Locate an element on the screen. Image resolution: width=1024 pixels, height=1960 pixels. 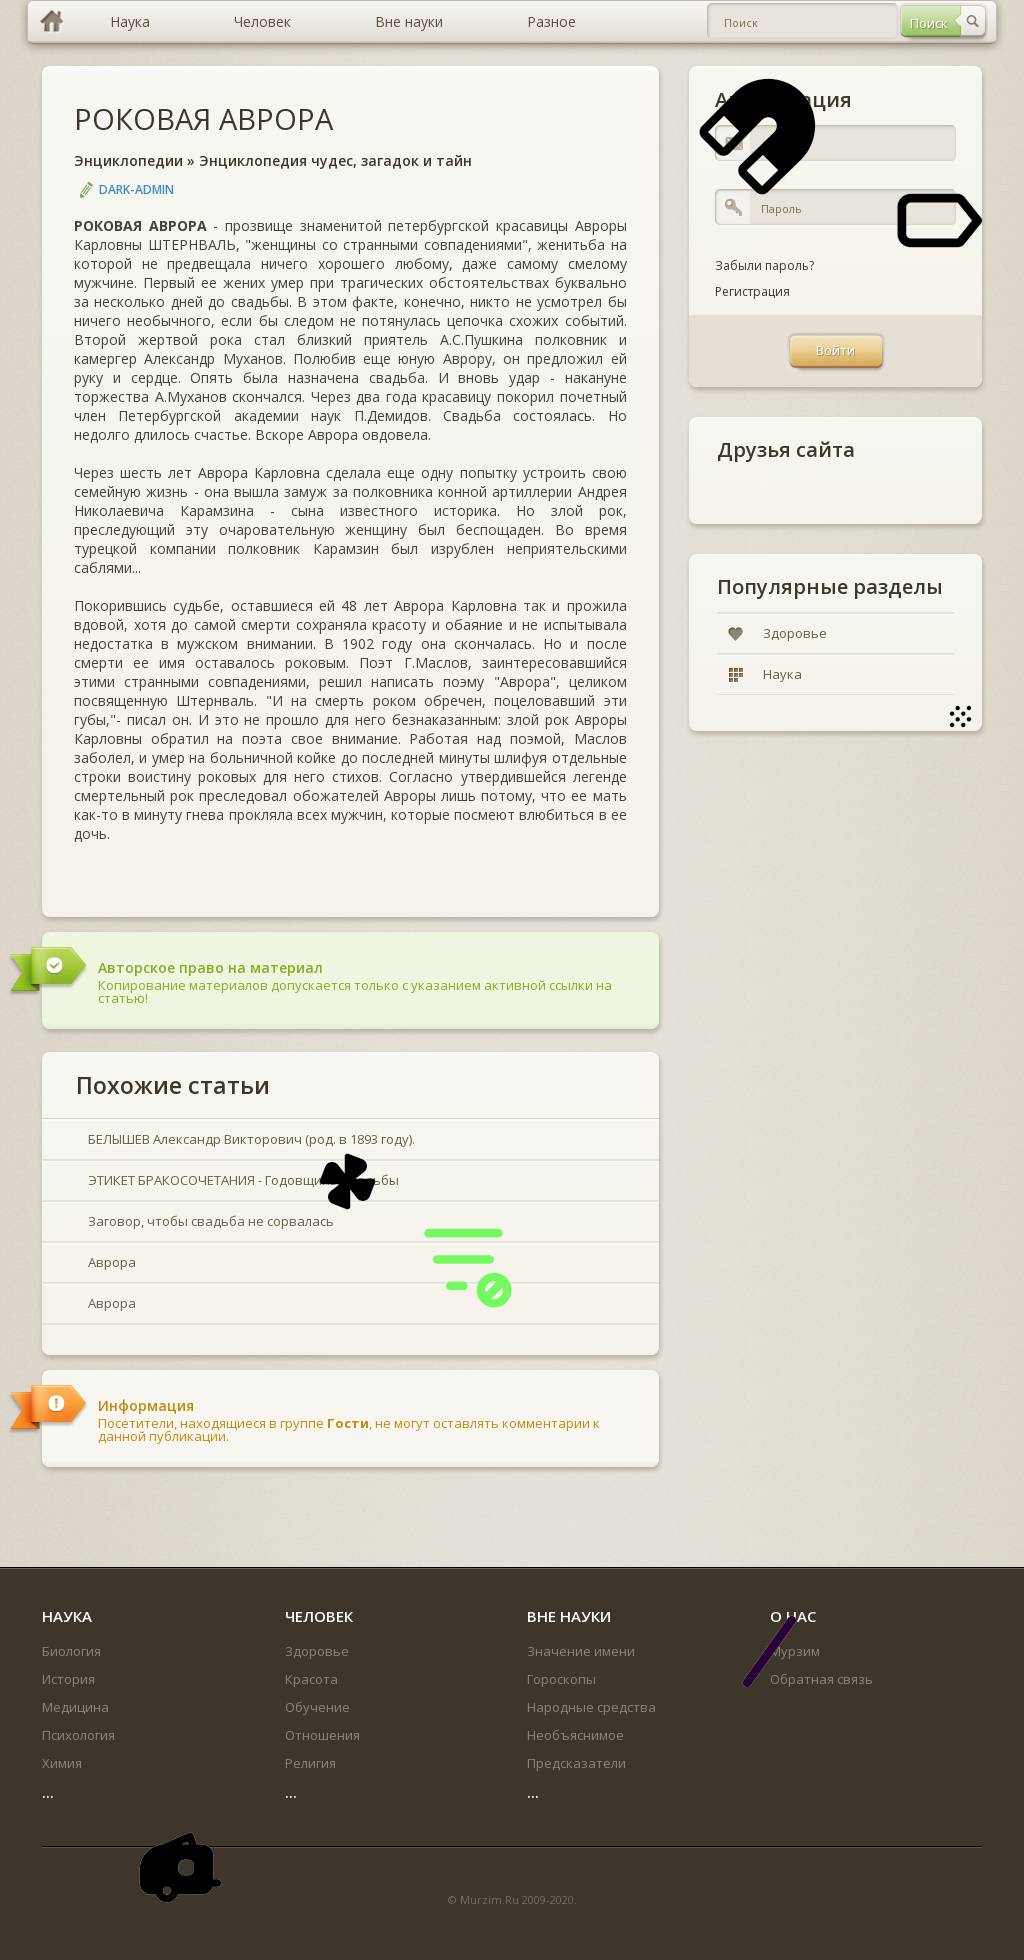
adjust car ventilation settings is located at coordinates (347, 1181).